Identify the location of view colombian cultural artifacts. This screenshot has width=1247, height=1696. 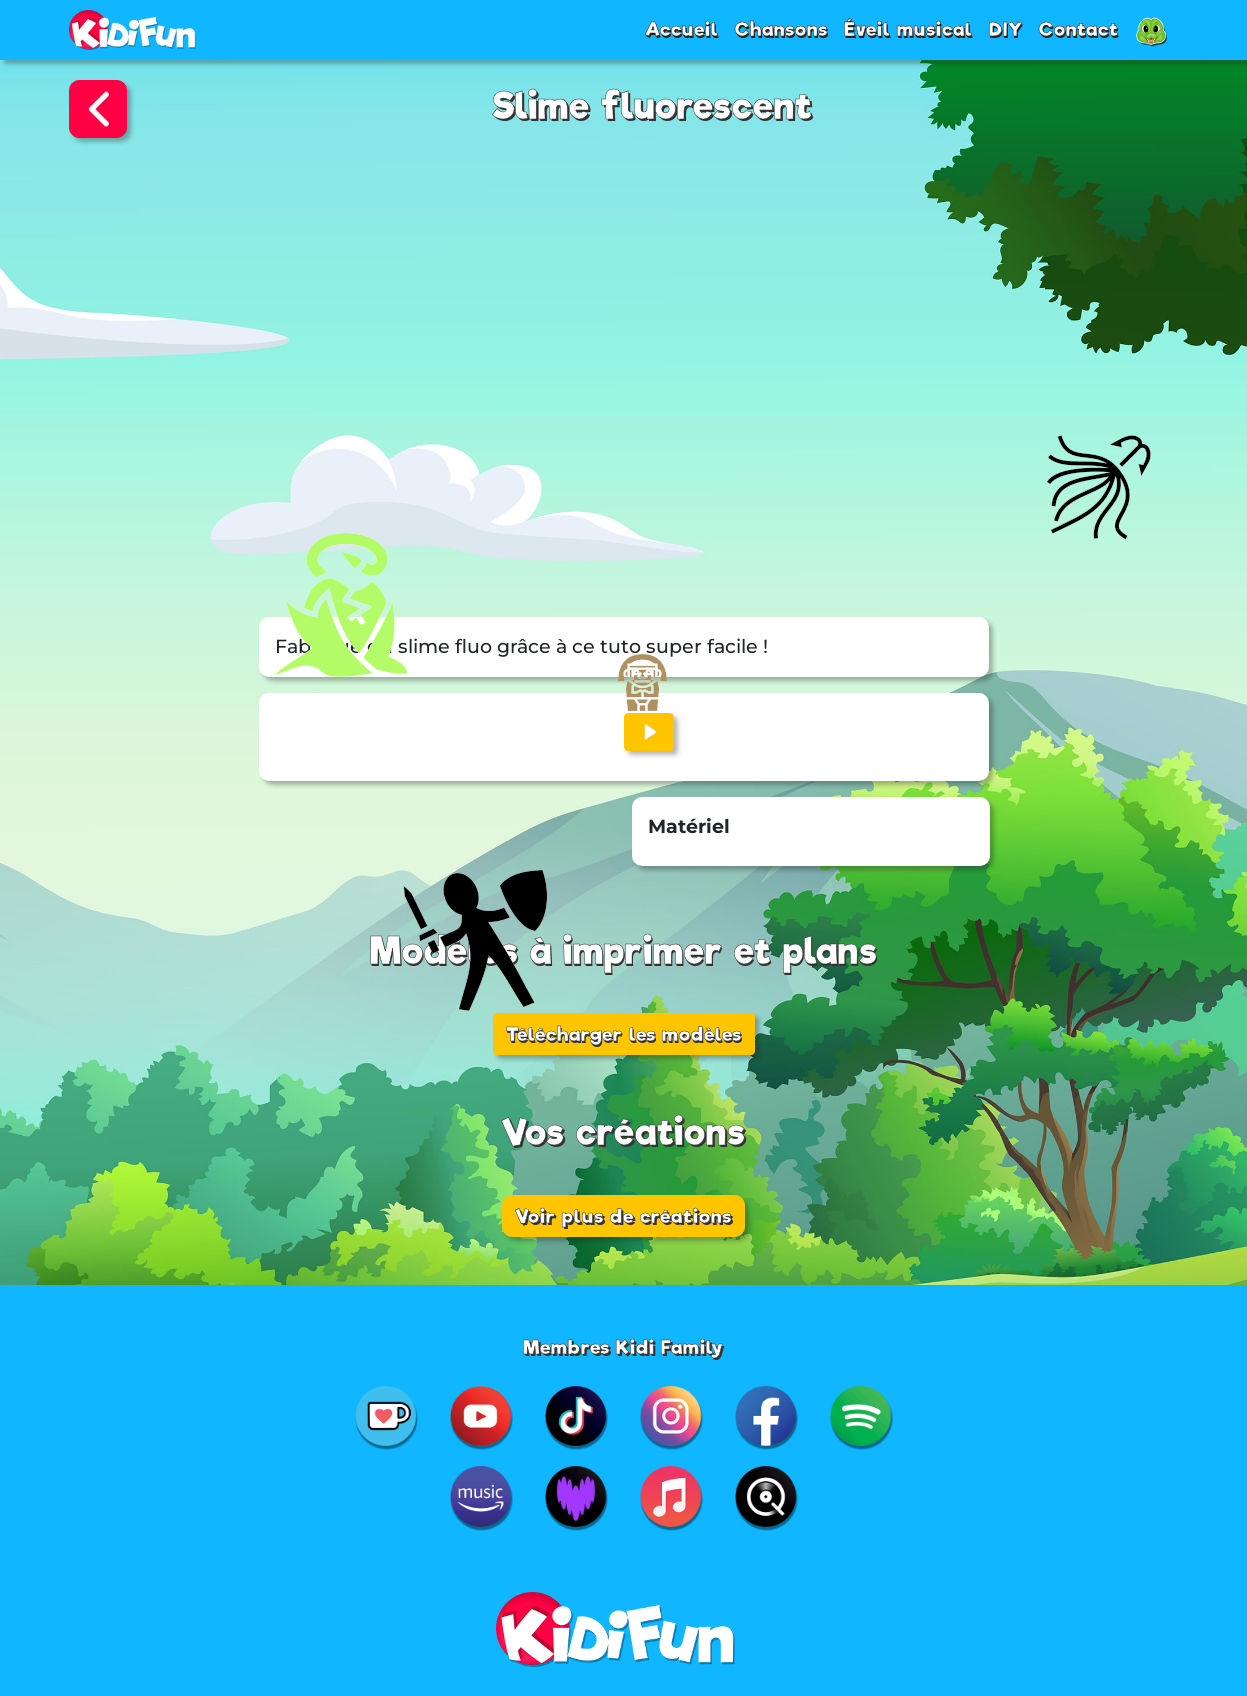
(642, 682).